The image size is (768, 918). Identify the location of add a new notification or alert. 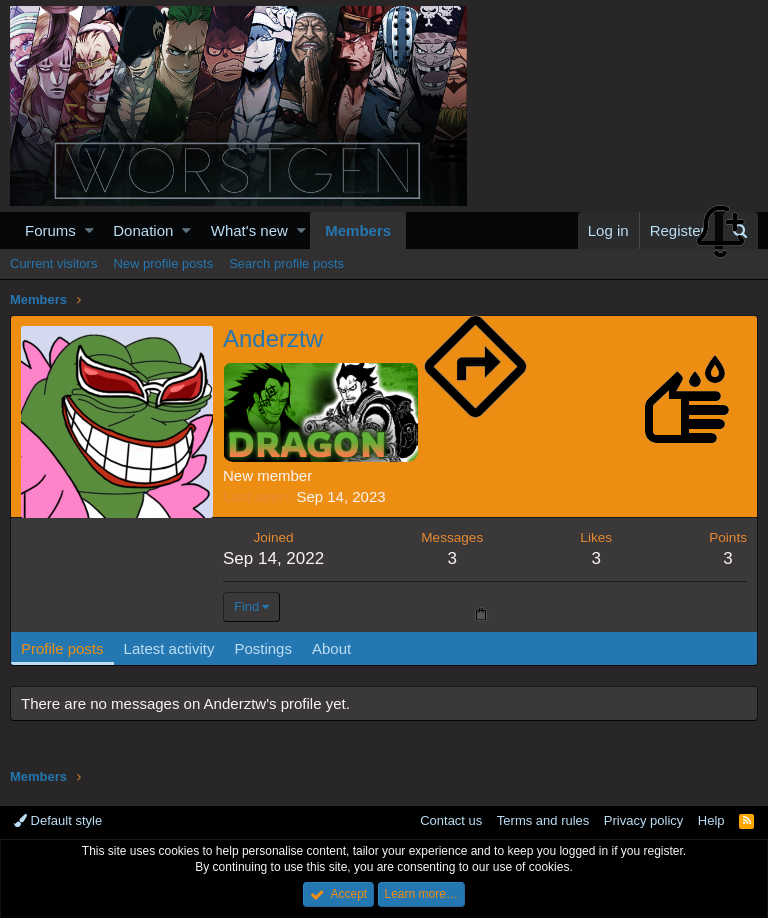
(720, 231).